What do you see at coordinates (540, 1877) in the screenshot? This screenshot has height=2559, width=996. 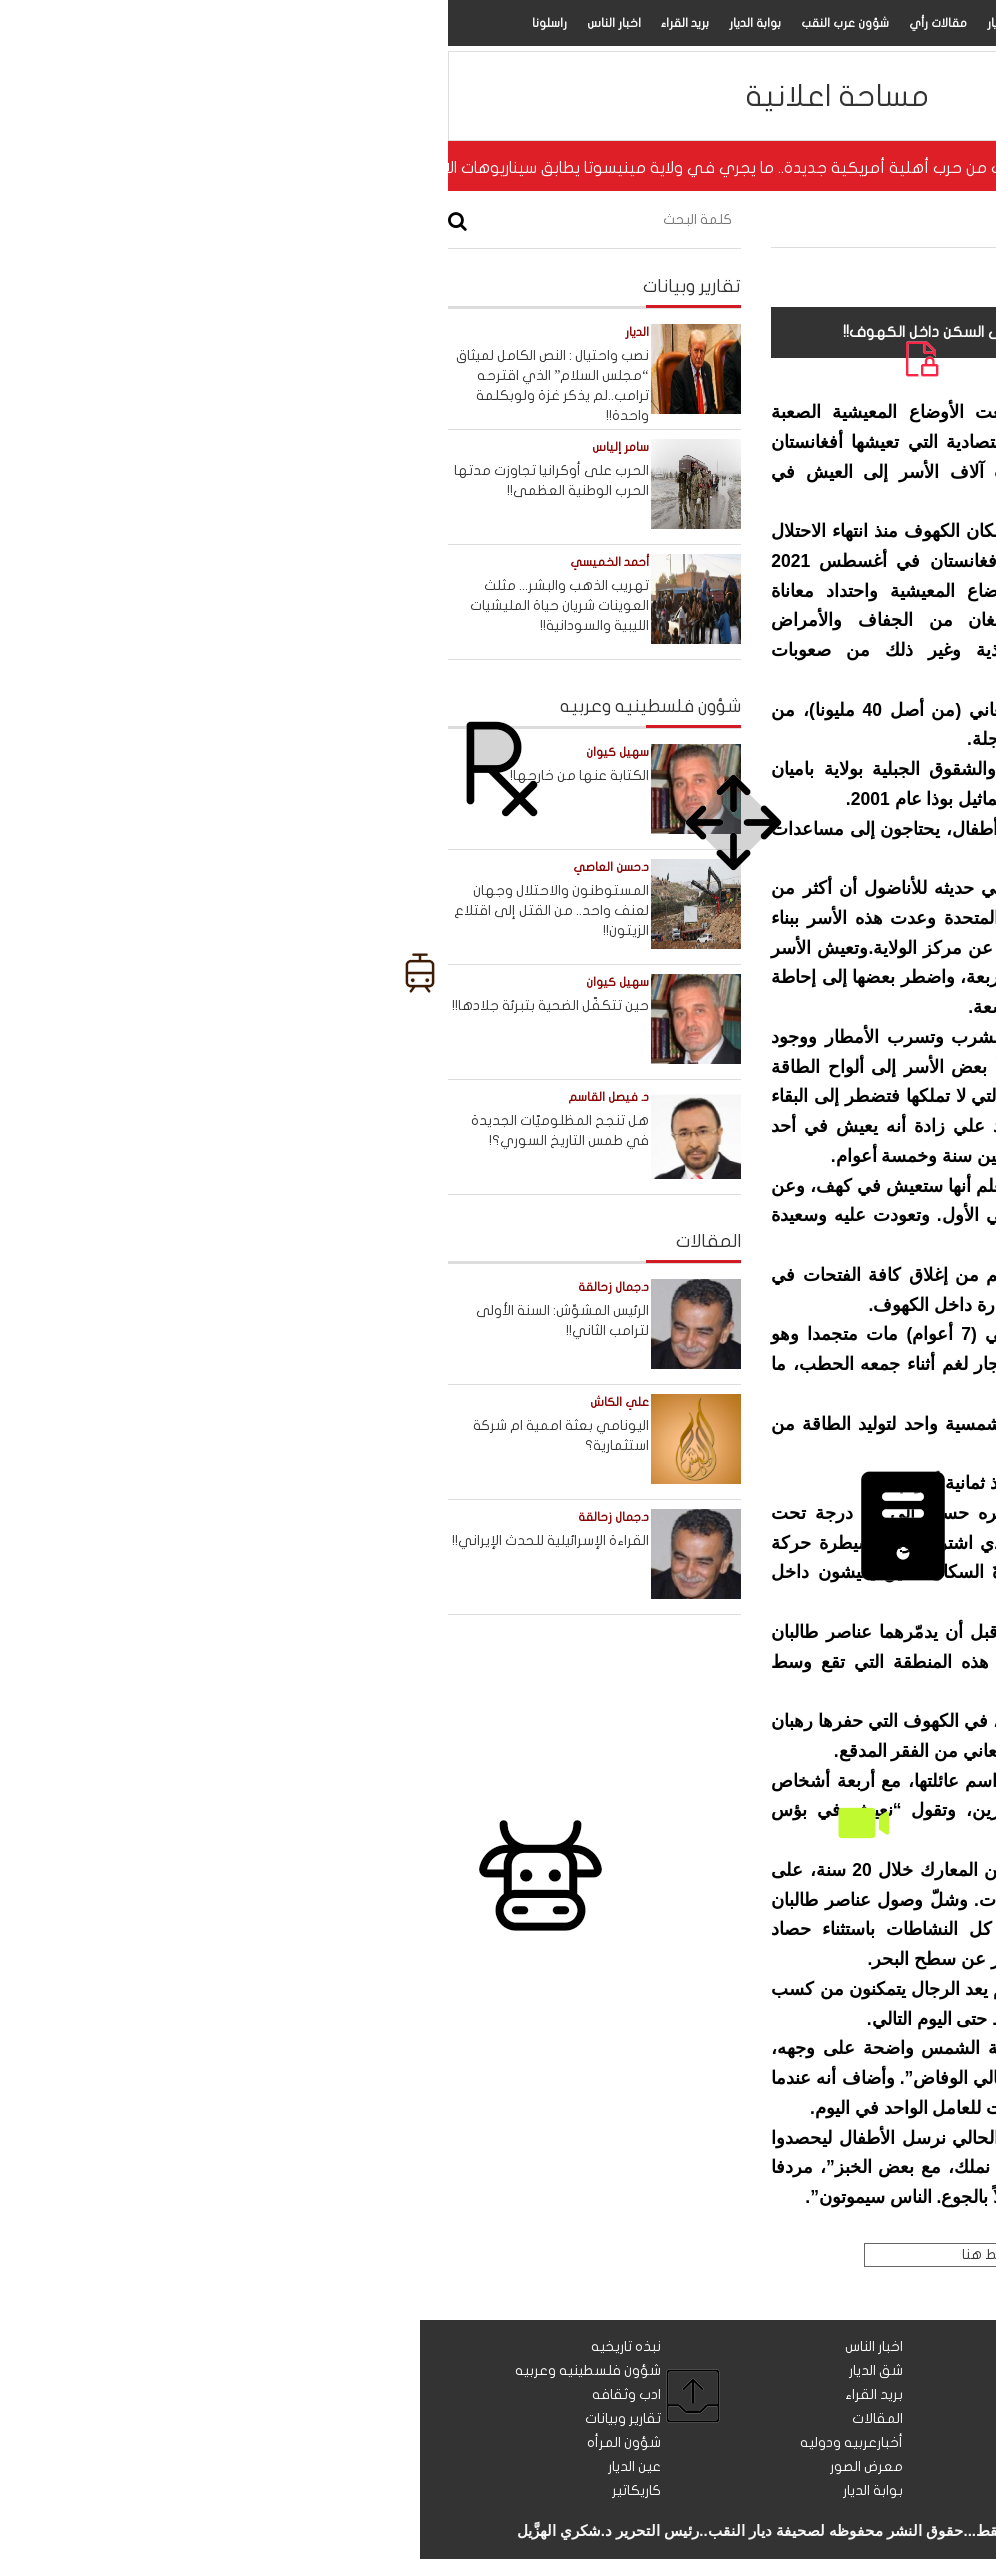 I see `browse farm or agriculture related content` at bounding box center [540, 1877].